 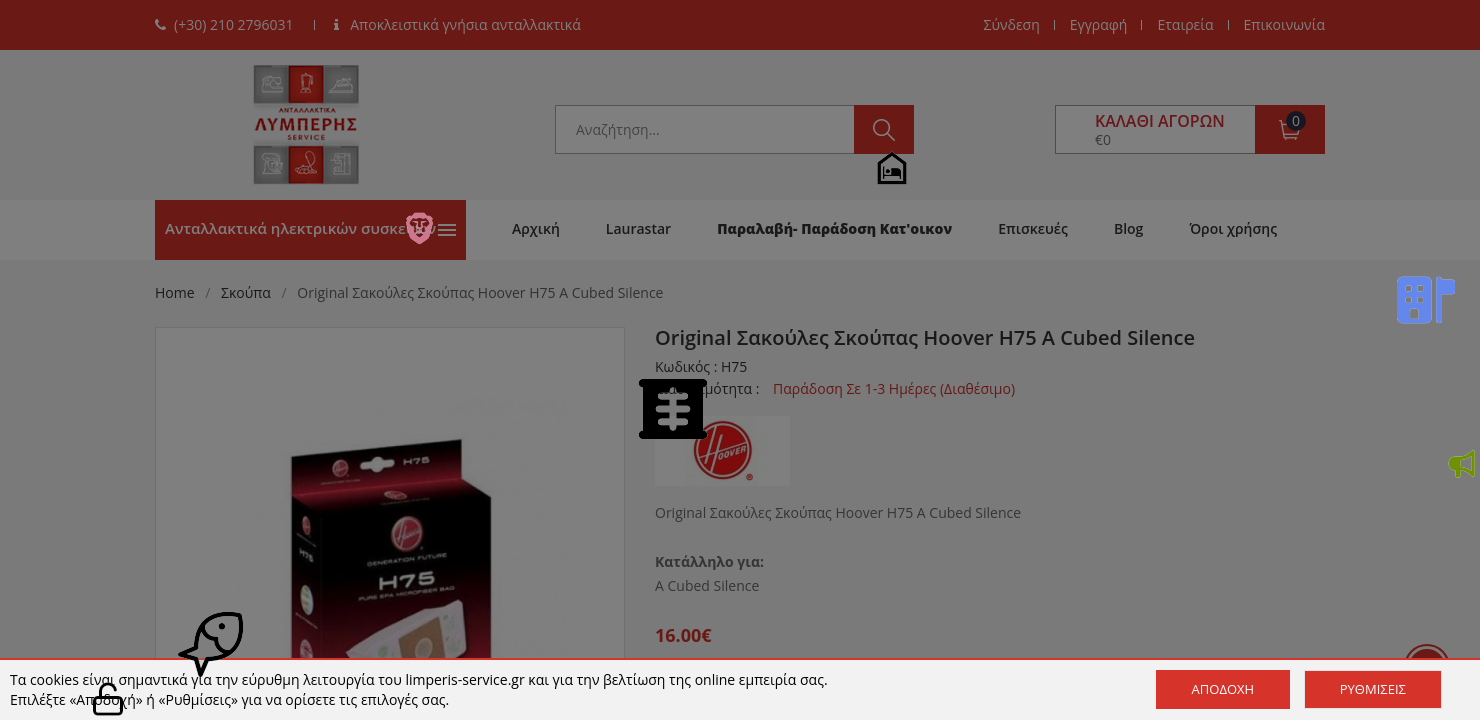 What do you see at coordinates (892, 168) in the screenshot?
I see `find nearby overnight shelters or accommodations` at bounding box center [892, 168].